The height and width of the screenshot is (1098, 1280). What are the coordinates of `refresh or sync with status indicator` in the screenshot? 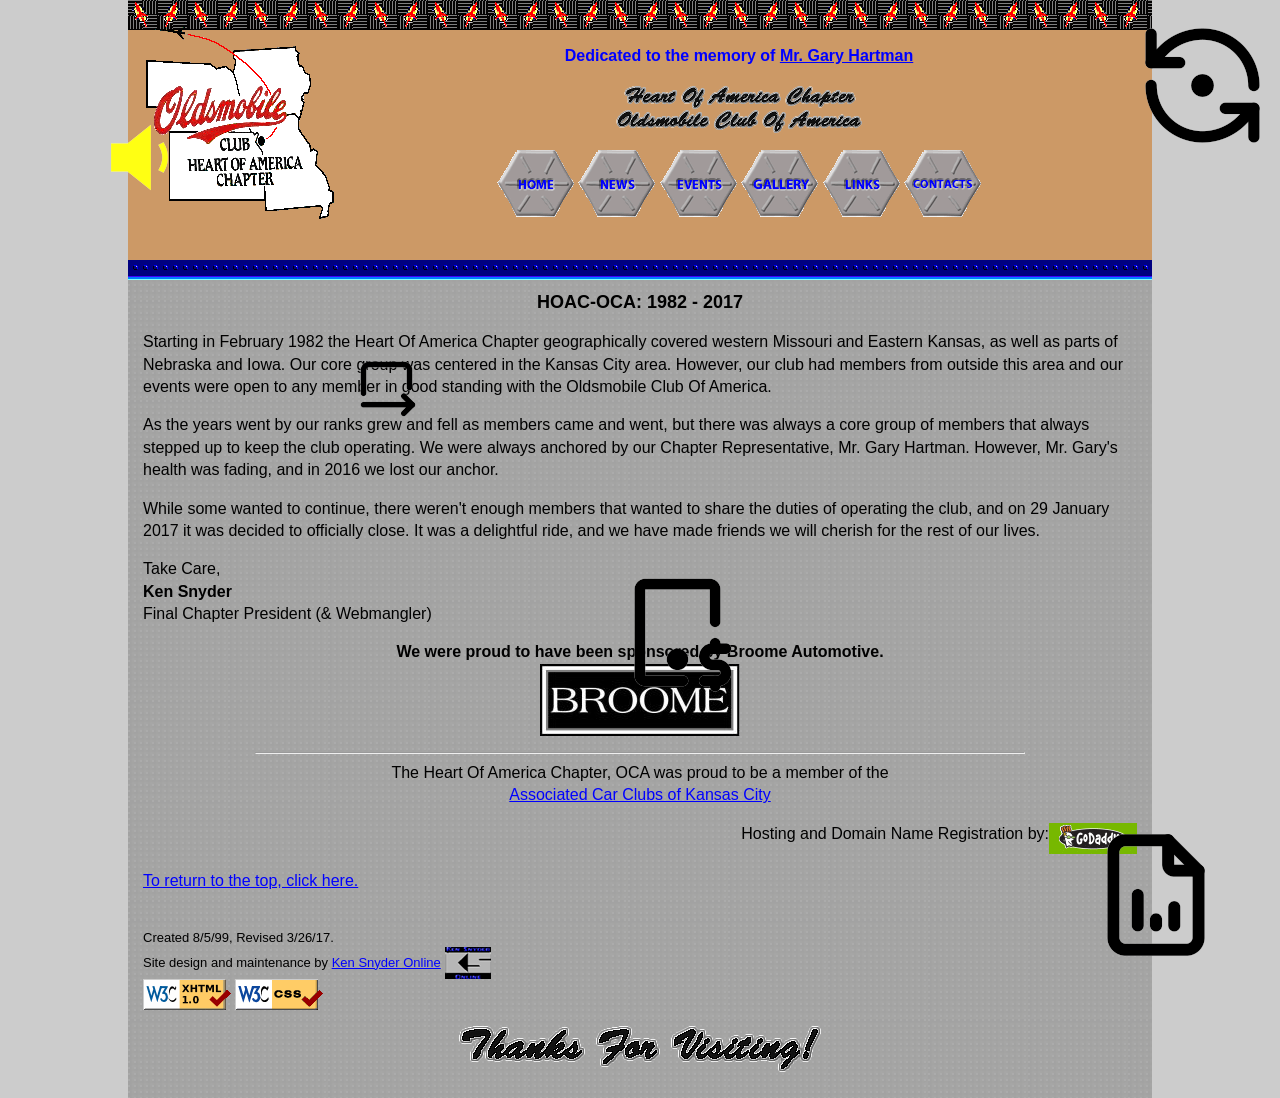 It's located at (1202, 85).